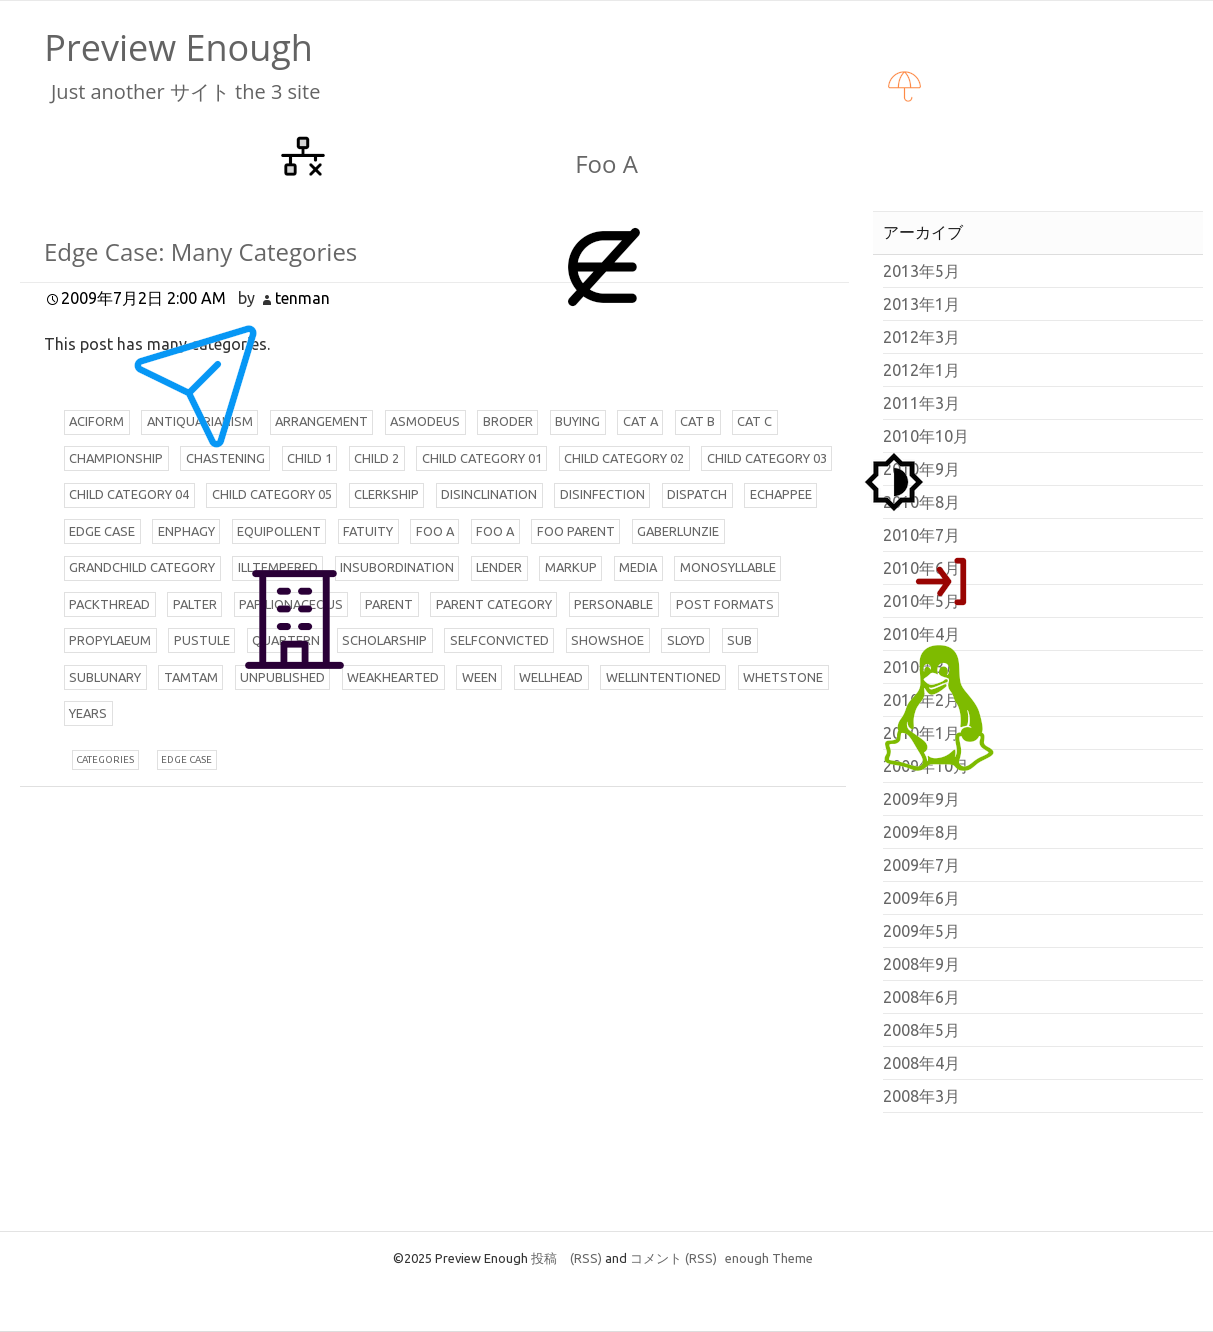 The image size is (1213, 1332). What do you see at coordinates (303, 157) in the screenshot?
I see `network connection error or failure` at bounding box center [303, 157].